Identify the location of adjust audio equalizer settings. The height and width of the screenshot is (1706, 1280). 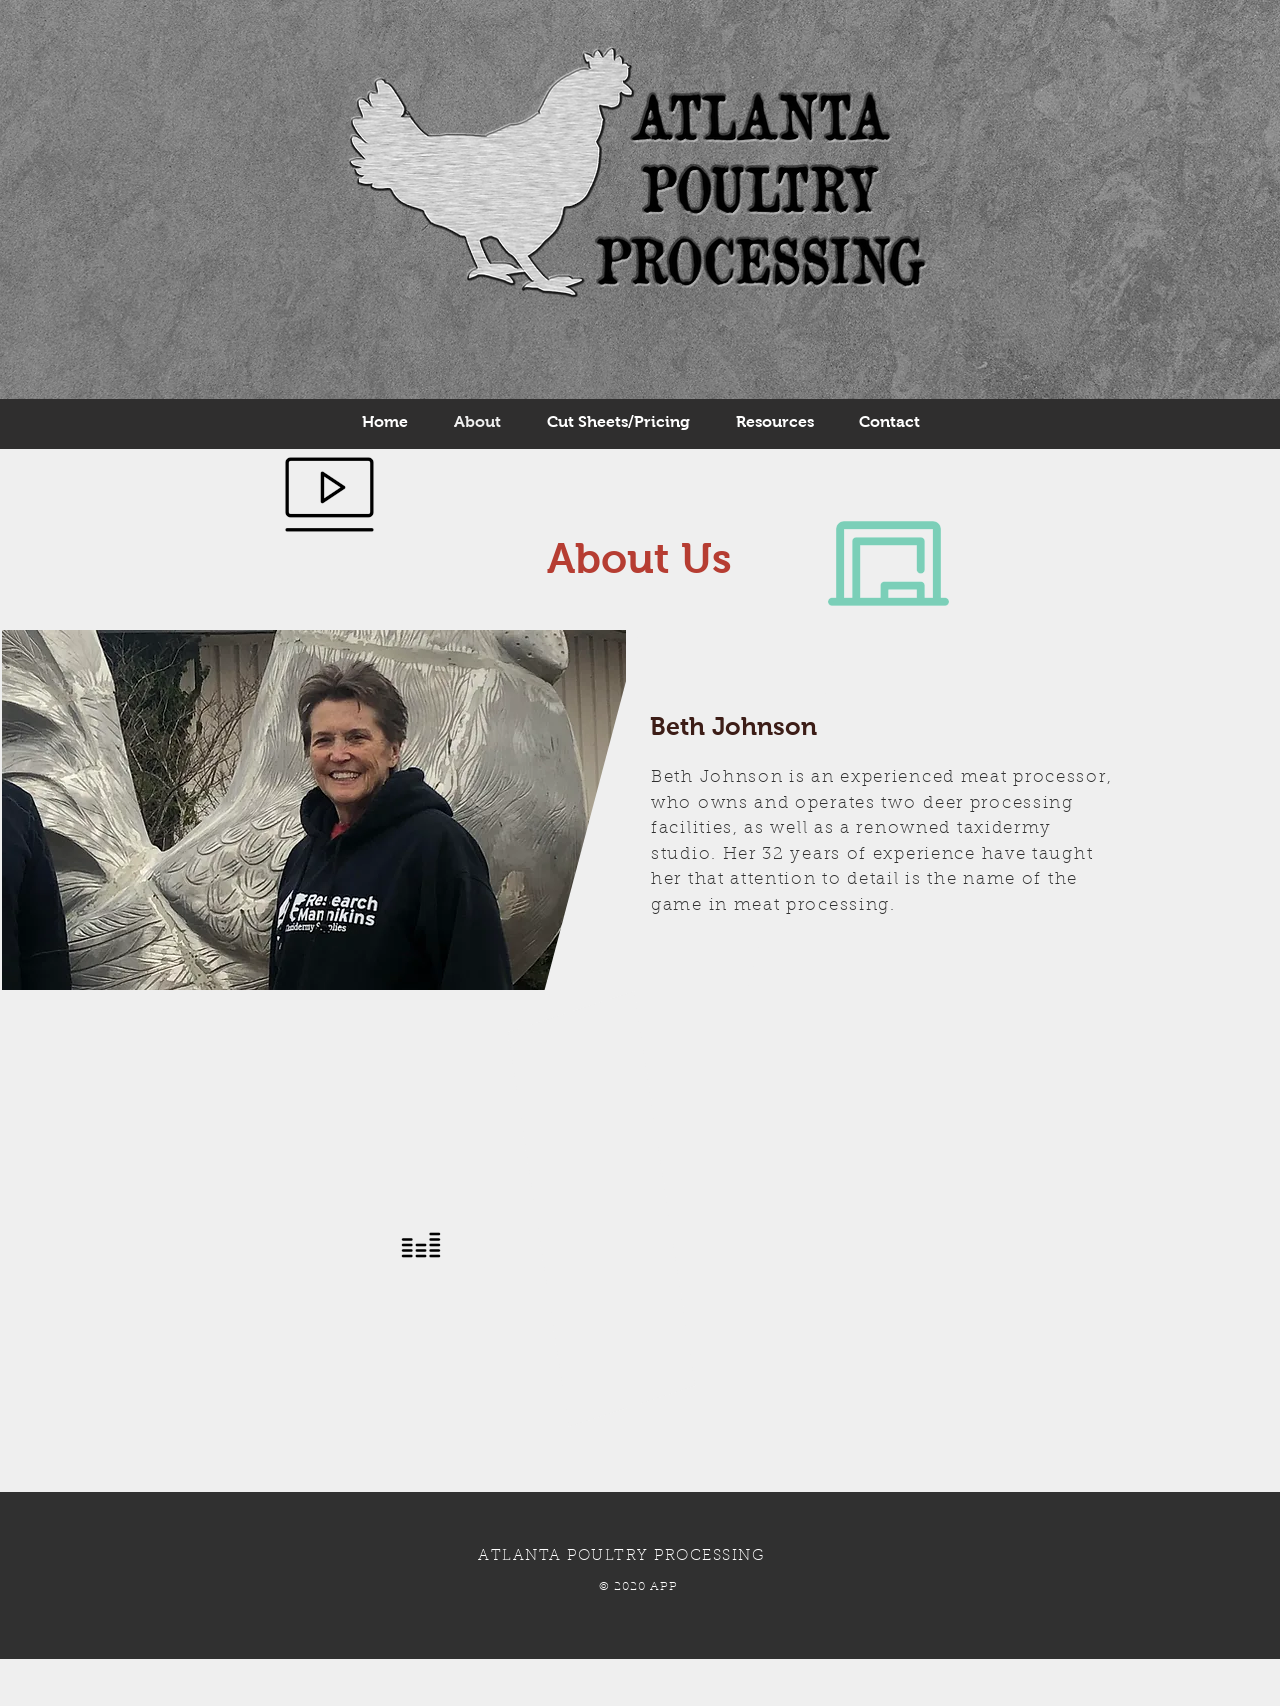
(421, 1245).